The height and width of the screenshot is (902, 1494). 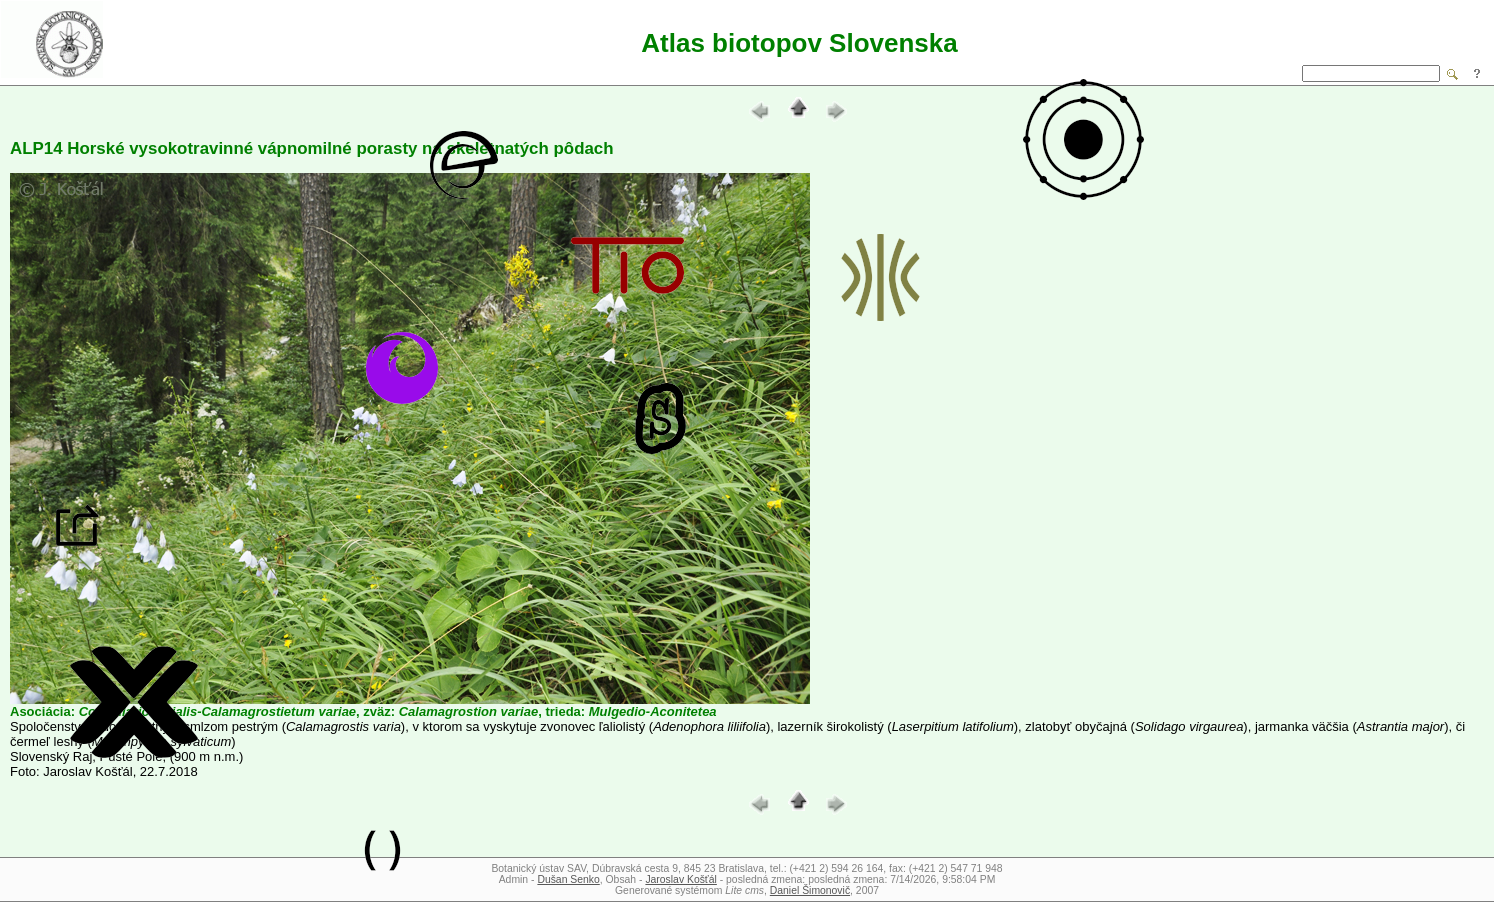 I want to click on talos logo, so click(x=880, y=277).